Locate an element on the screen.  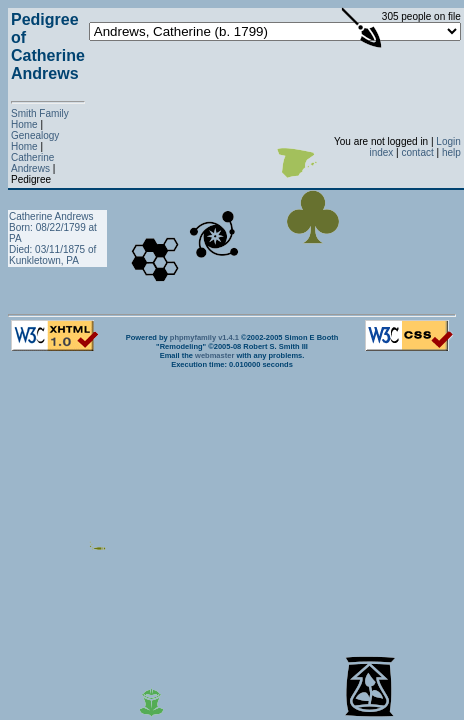
launch torpedo attack in naval combat game is located at coordinates (97, 548).